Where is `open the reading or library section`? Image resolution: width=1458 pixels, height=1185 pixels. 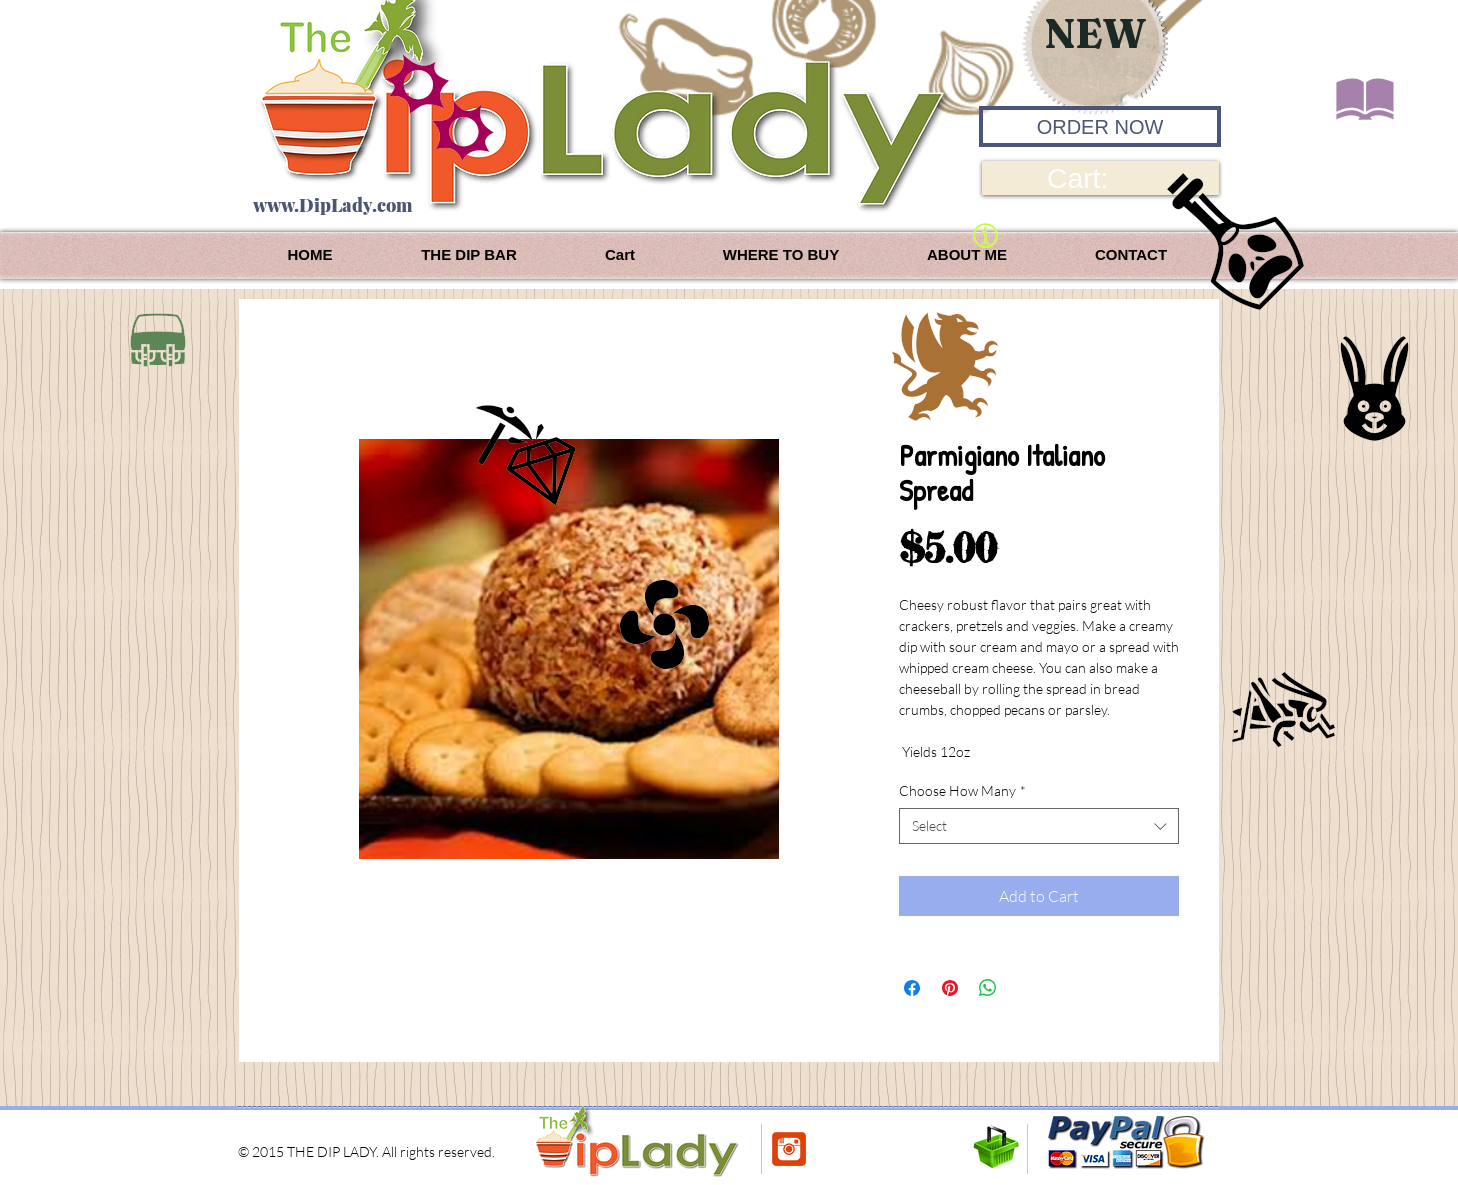 open the reading or library section is located at coordinates (1365, 99).